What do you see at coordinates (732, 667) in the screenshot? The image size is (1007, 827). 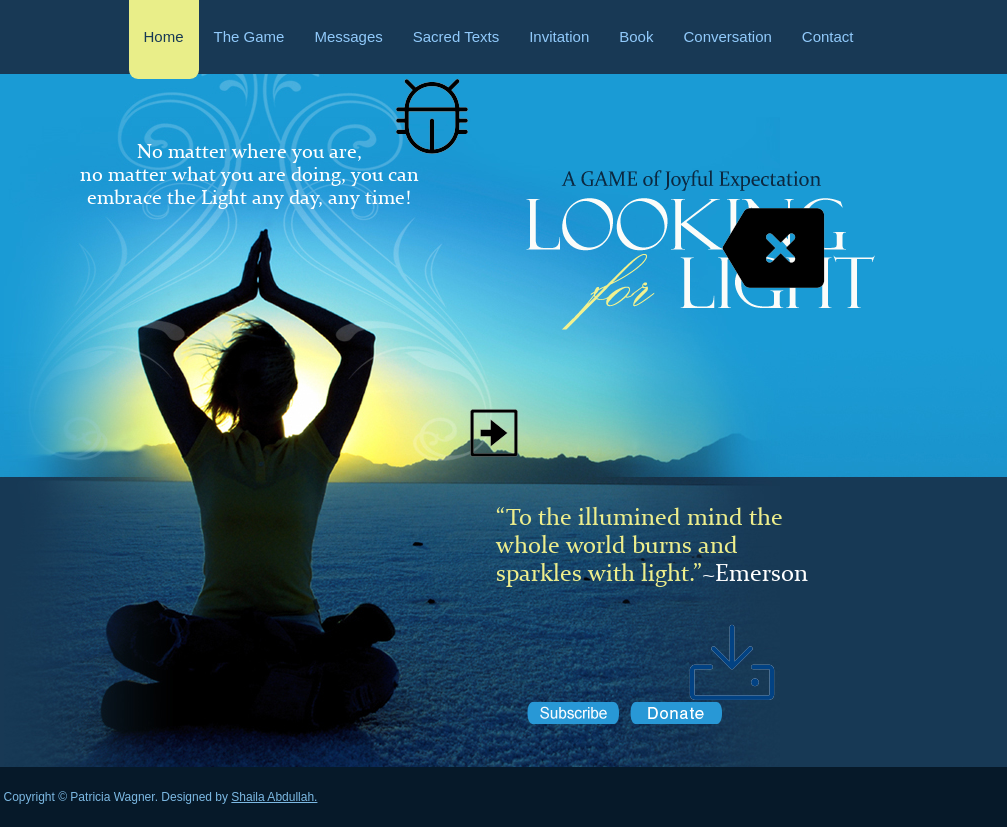 I see `download a file to your device` at bounding box center [732, 667].